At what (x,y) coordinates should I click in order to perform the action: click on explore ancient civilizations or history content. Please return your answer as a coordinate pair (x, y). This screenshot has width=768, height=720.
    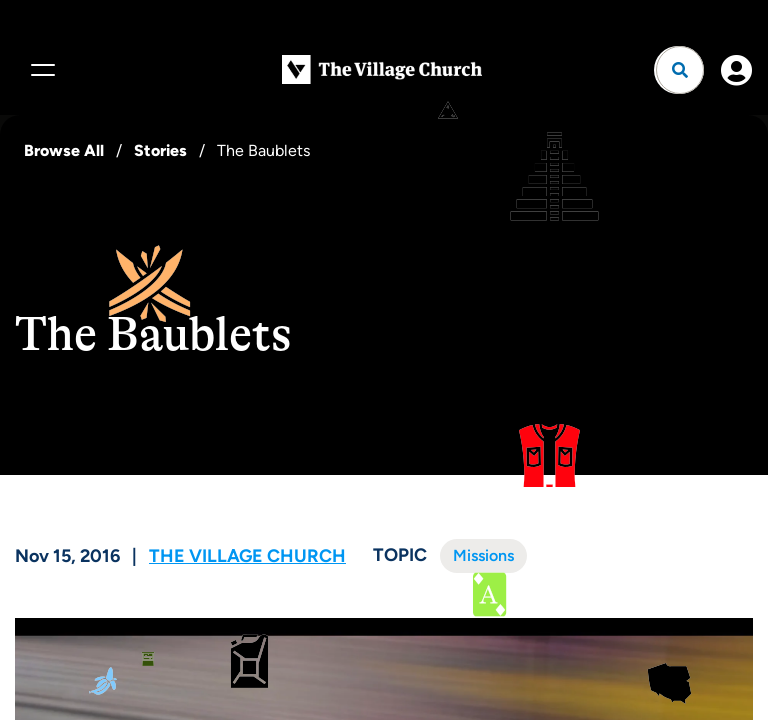
    Looking at the image, I should click on (554, 176).